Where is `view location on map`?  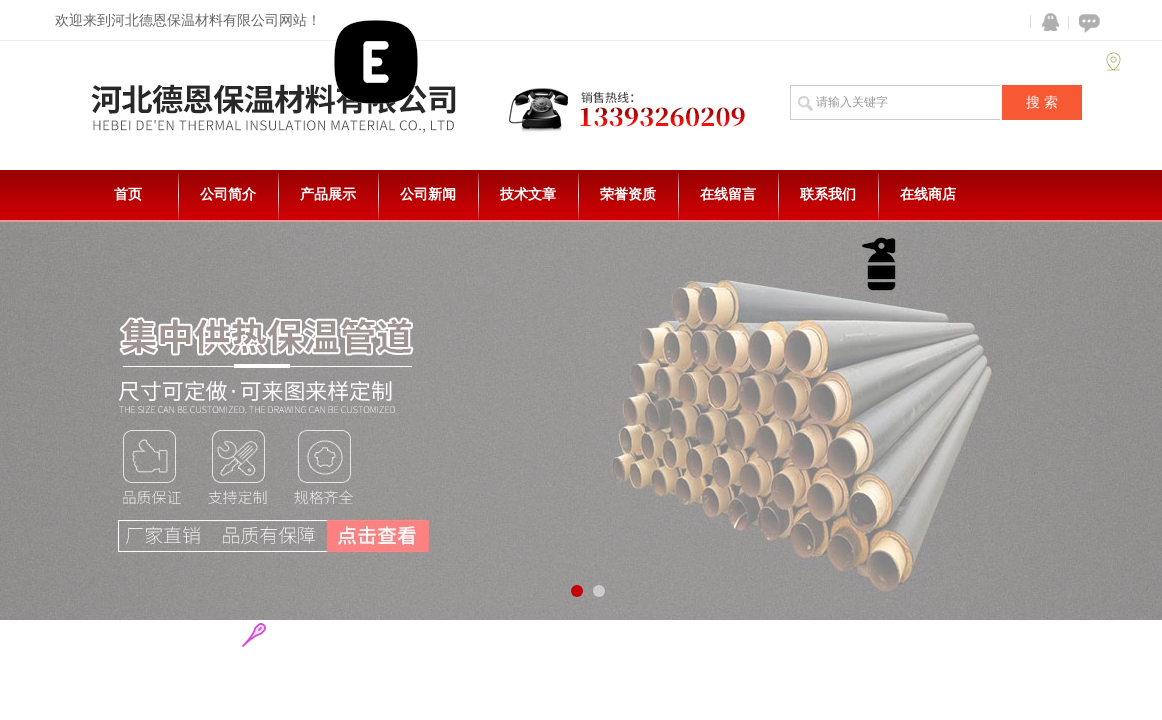
view location on map is located at coordinates (1113, 61).